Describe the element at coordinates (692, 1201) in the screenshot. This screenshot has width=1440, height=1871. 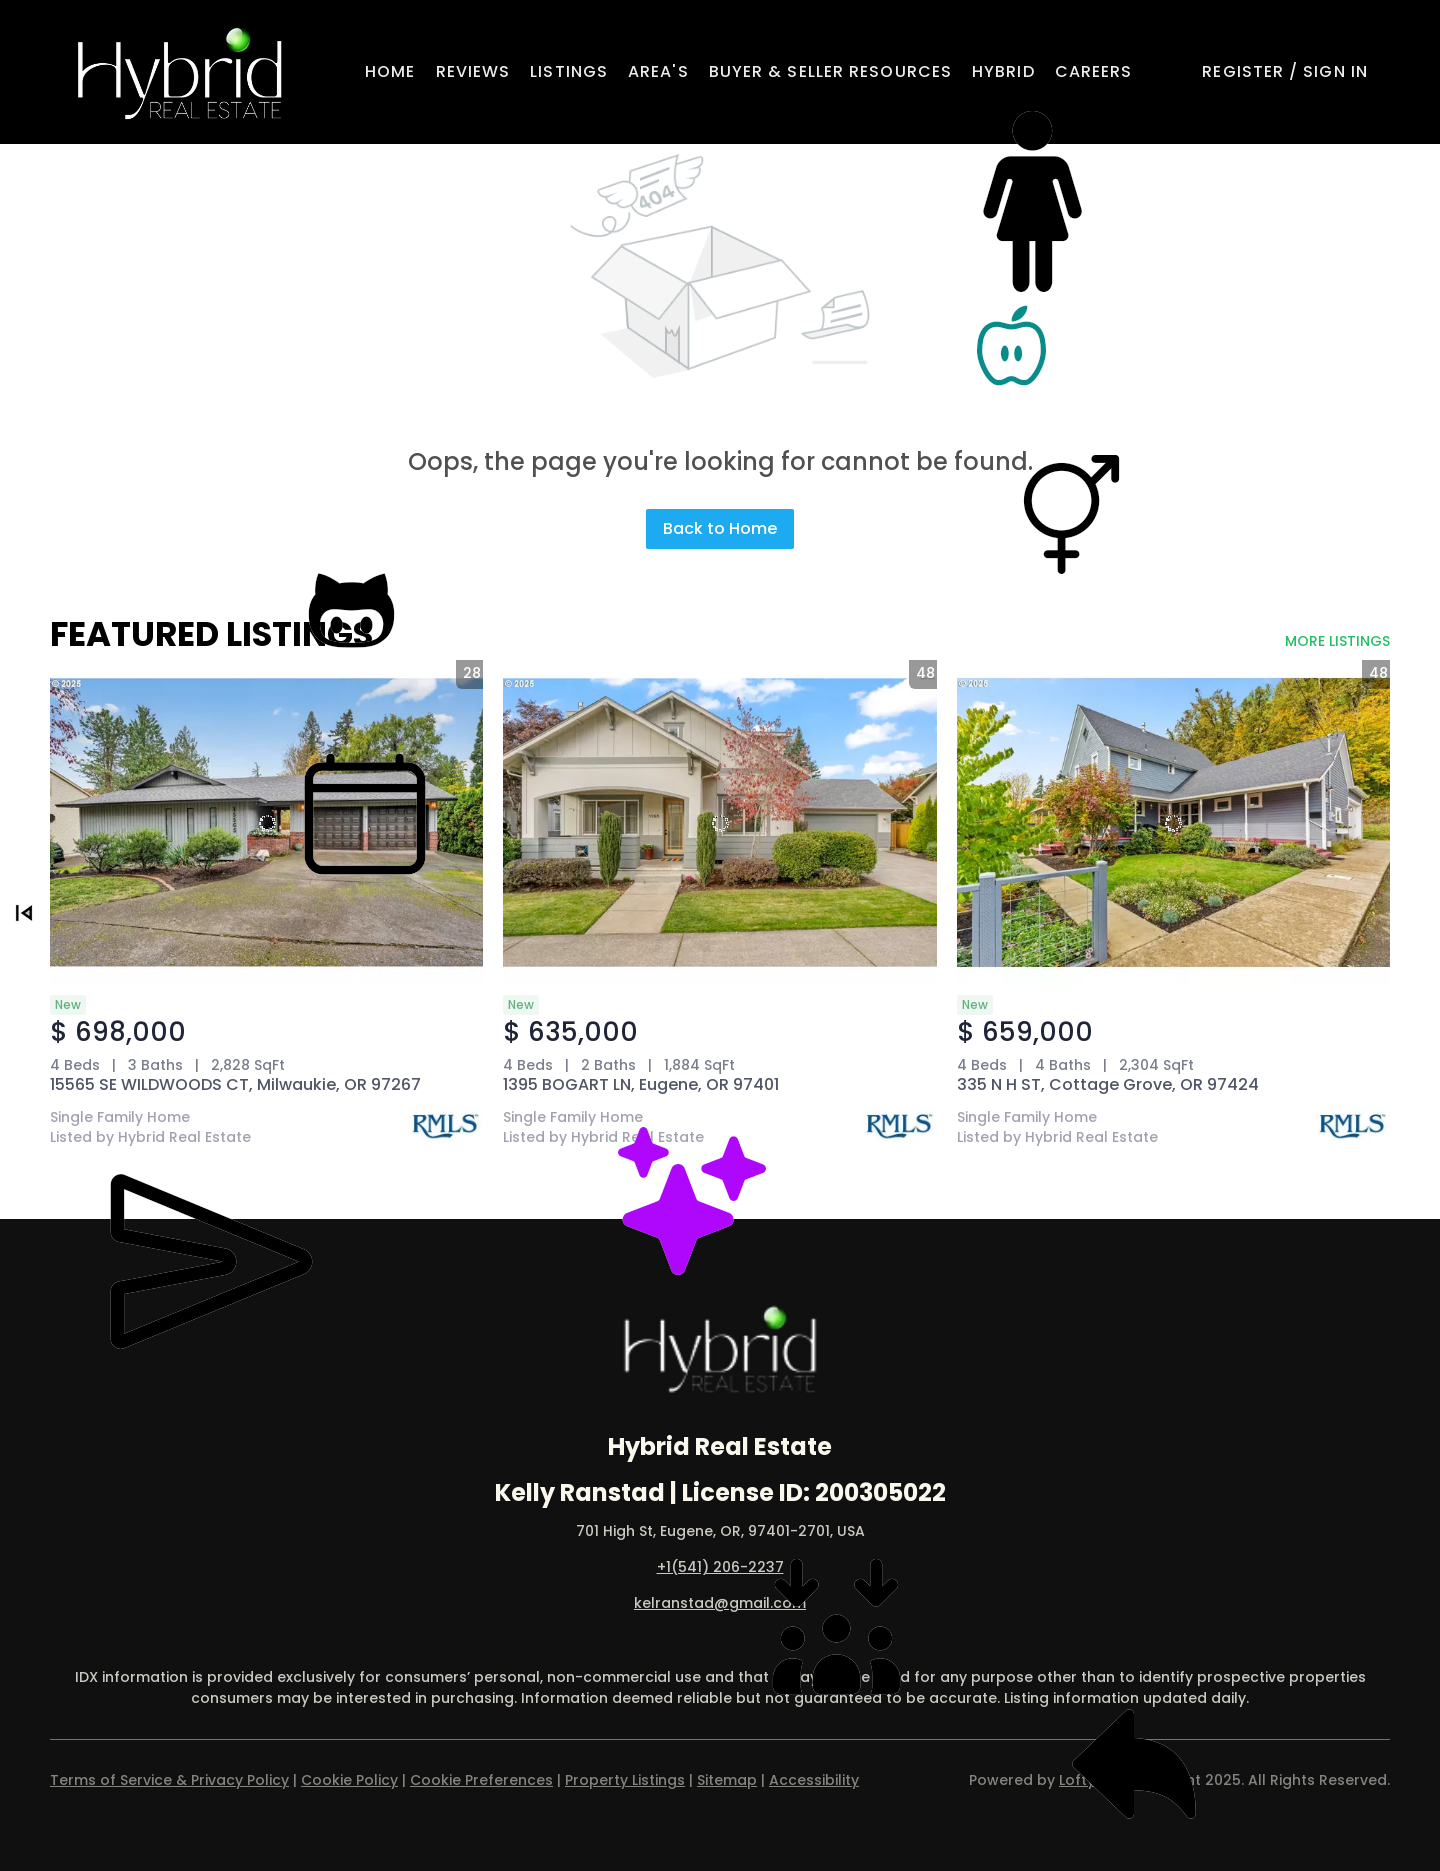
I see `indicates AI-generated or enhanced content` at that location.